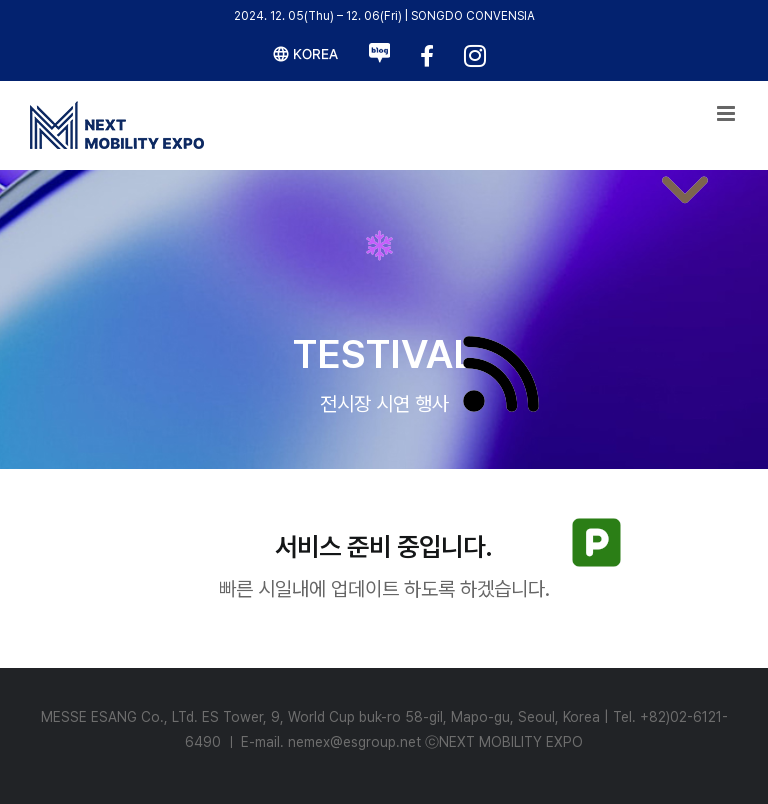 The height and width of the screenshot is (804, 768). I want to click on find nearby parking locations, so click(596, 542).